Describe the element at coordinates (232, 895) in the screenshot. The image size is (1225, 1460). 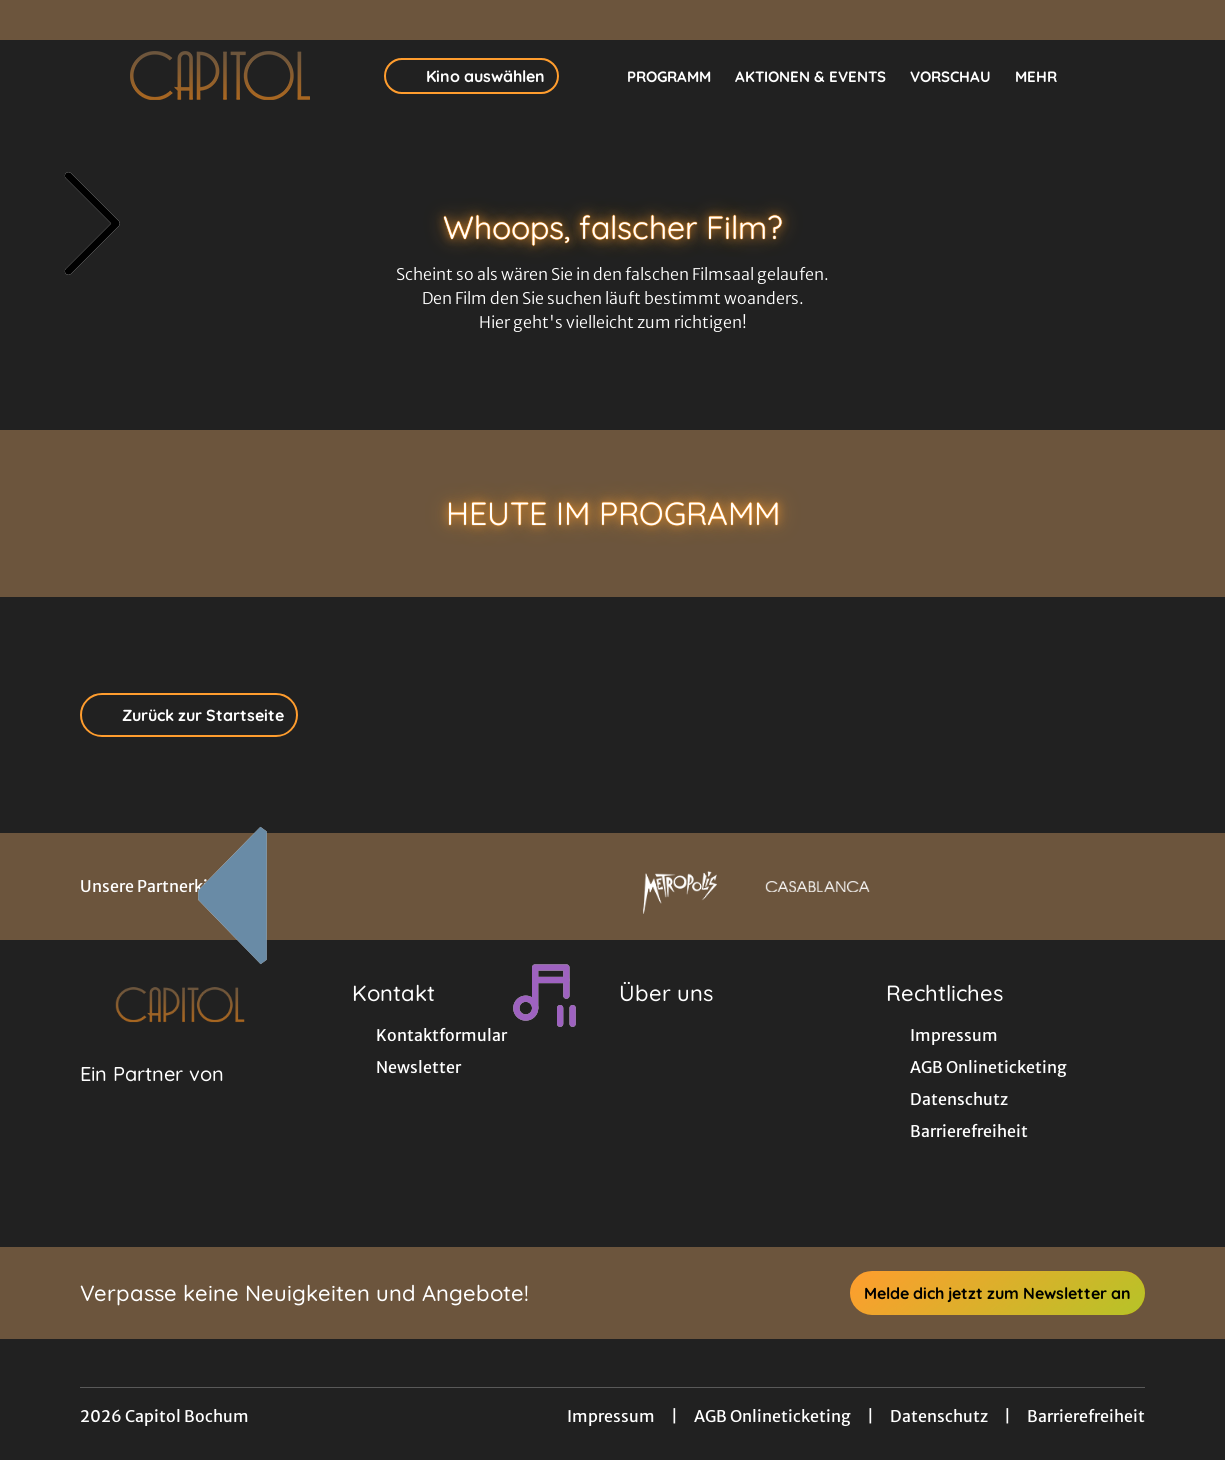
I see `navigate to the previous item or page` at that location.